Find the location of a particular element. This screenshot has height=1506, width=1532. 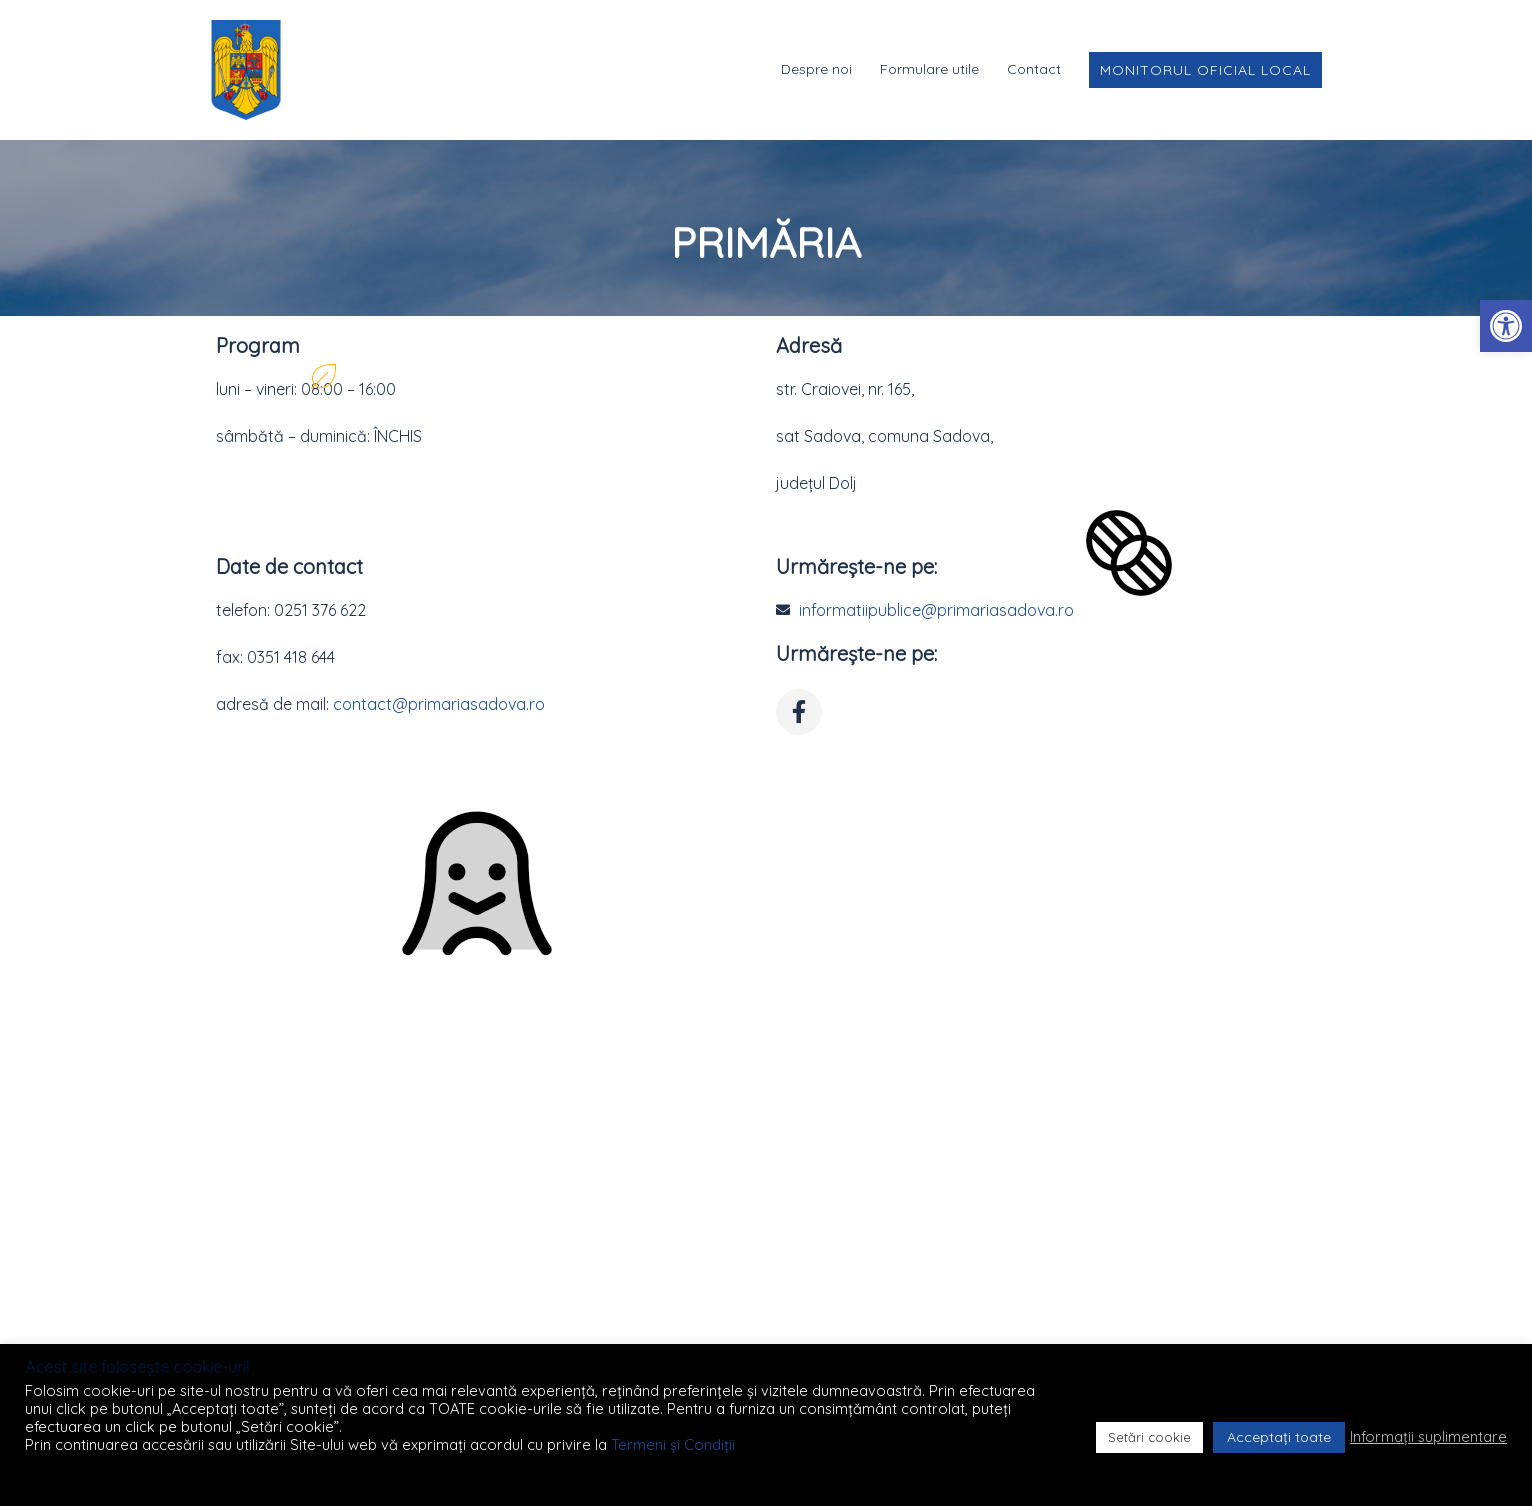

linux operating system logo is located at coordinates (477, 892).